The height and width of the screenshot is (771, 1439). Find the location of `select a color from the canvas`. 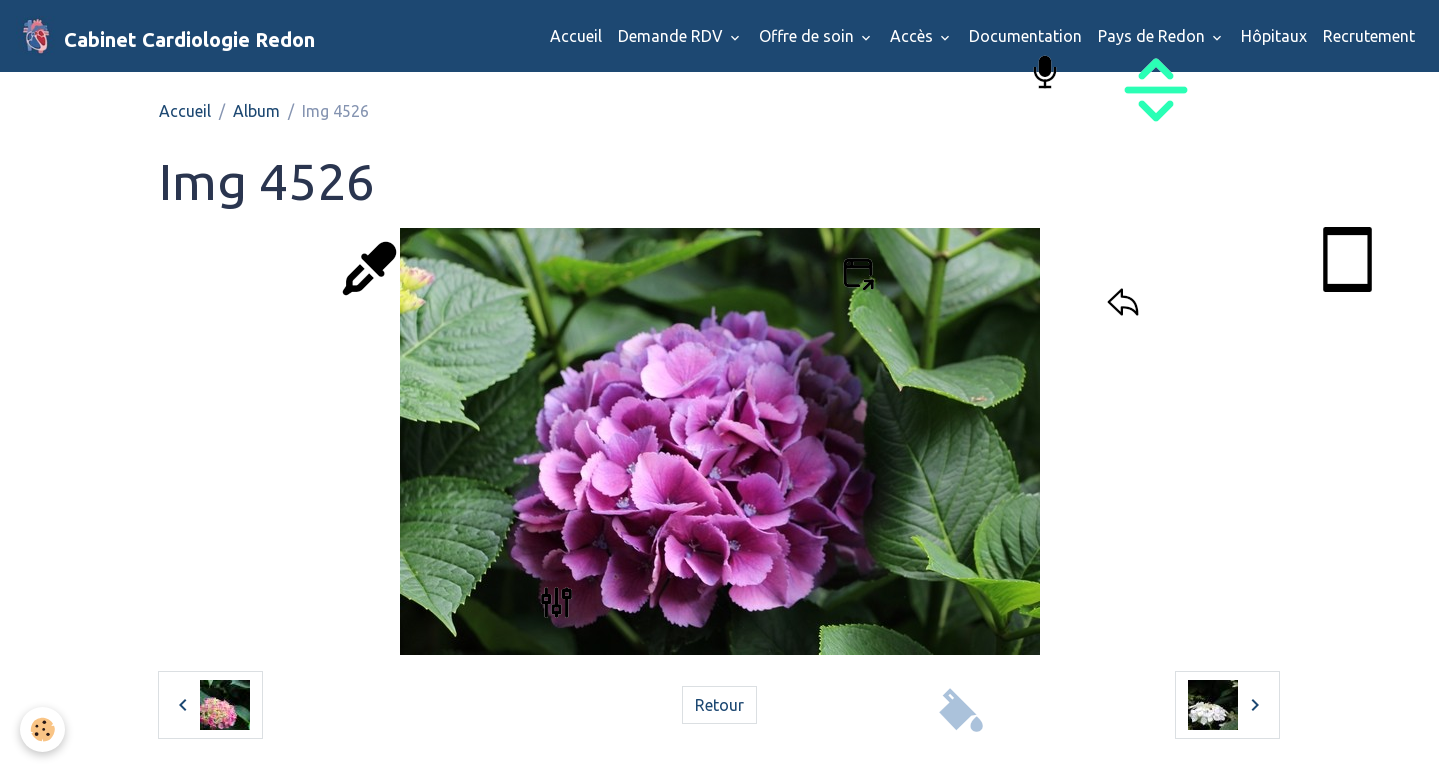

select a color from the canvas is located at coordinates (369, 268).